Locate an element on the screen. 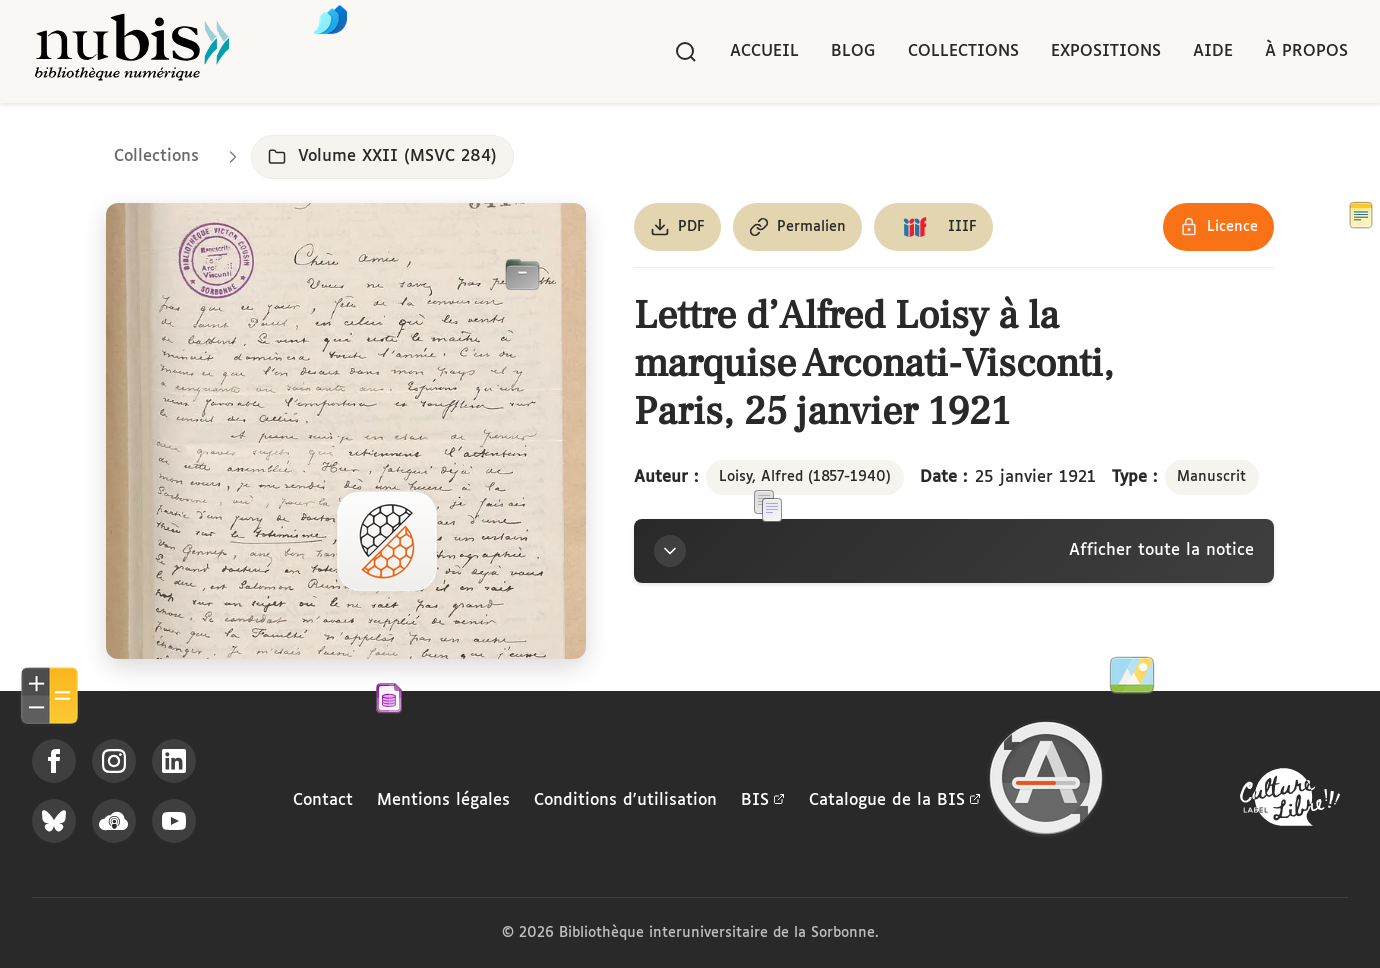 The image size is (1380, 968). open the photos app is located at coordinates (1132, 675).